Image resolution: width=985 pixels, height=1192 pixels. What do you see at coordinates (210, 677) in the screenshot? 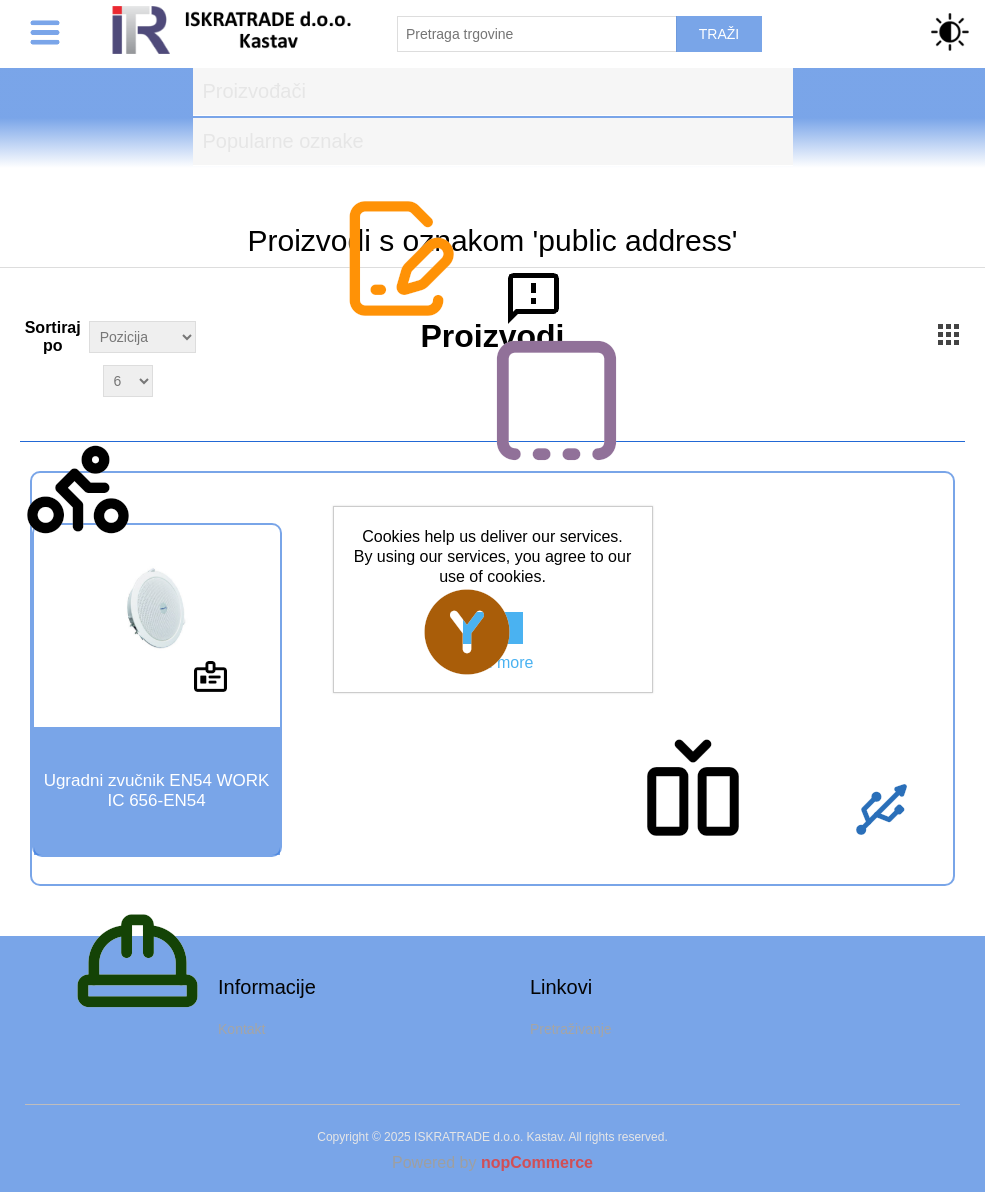
I see `view your profile or identification` at bounding box center [210, 677].